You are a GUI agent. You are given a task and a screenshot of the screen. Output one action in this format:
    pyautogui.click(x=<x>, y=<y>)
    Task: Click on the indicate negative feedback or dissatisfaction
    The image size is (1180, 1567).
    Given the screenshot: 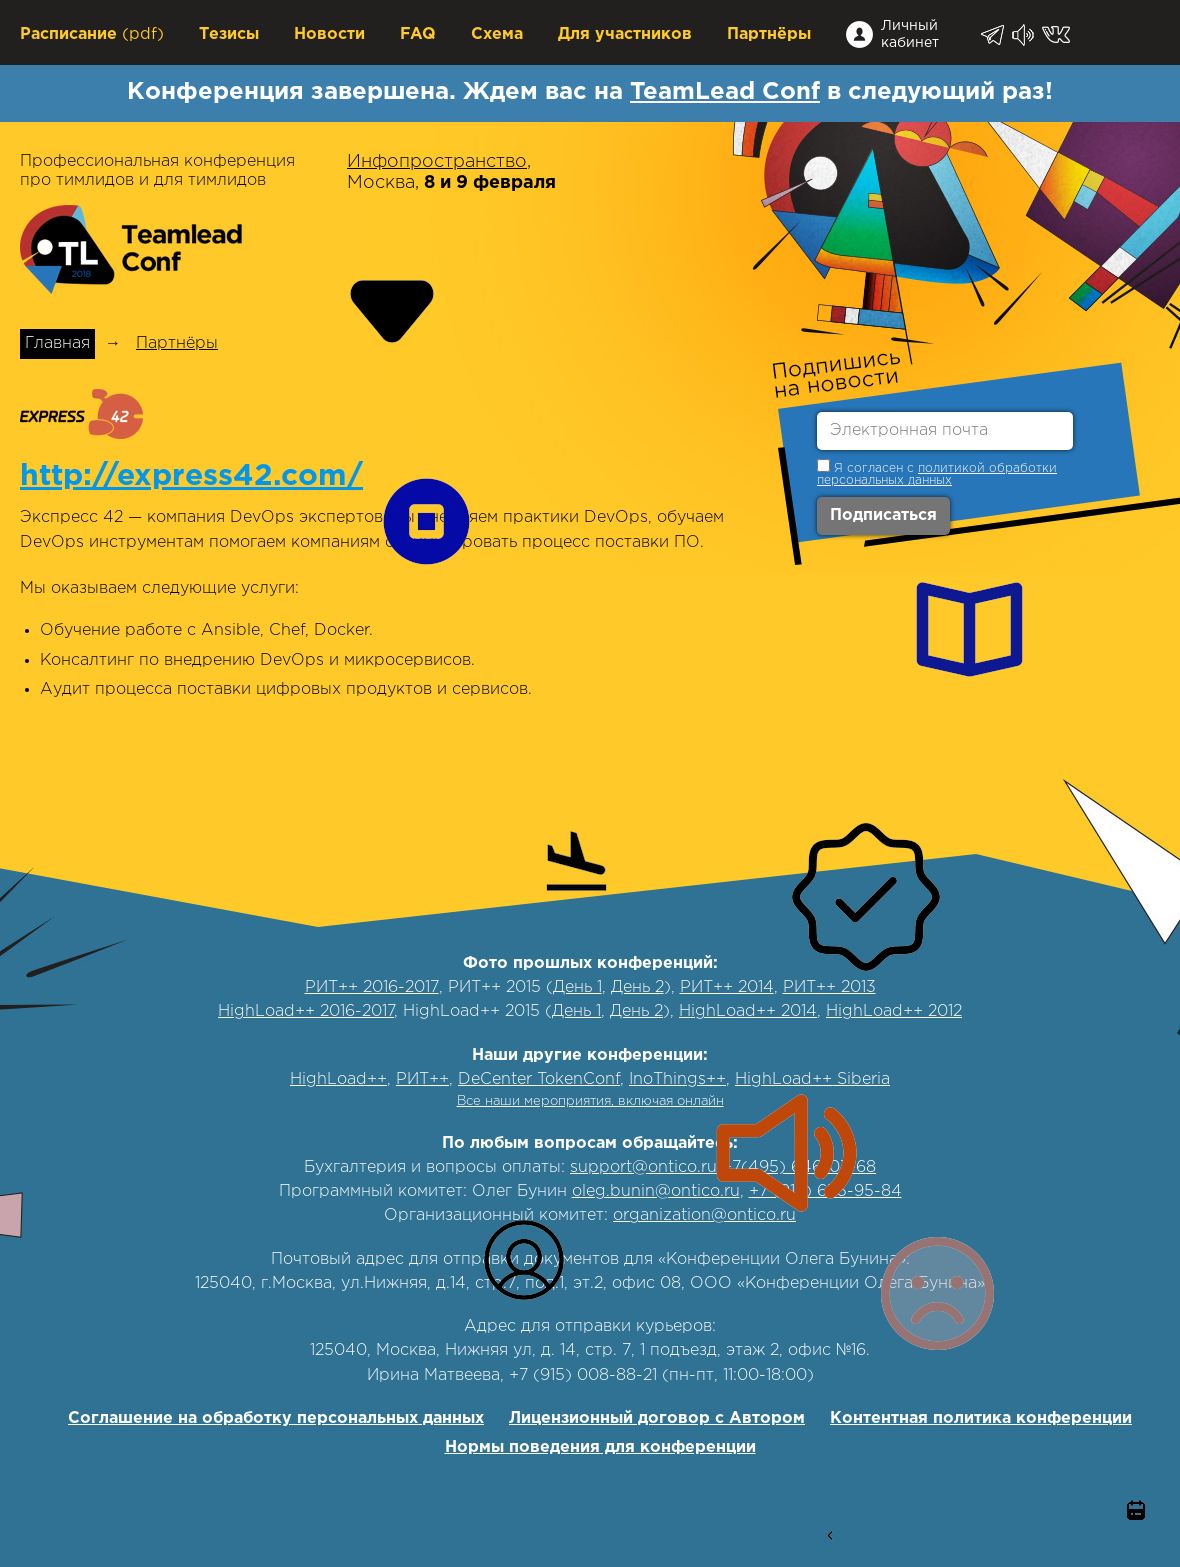 What is the action you would take?
    pyautogui.click(x=937, y=1293)
    